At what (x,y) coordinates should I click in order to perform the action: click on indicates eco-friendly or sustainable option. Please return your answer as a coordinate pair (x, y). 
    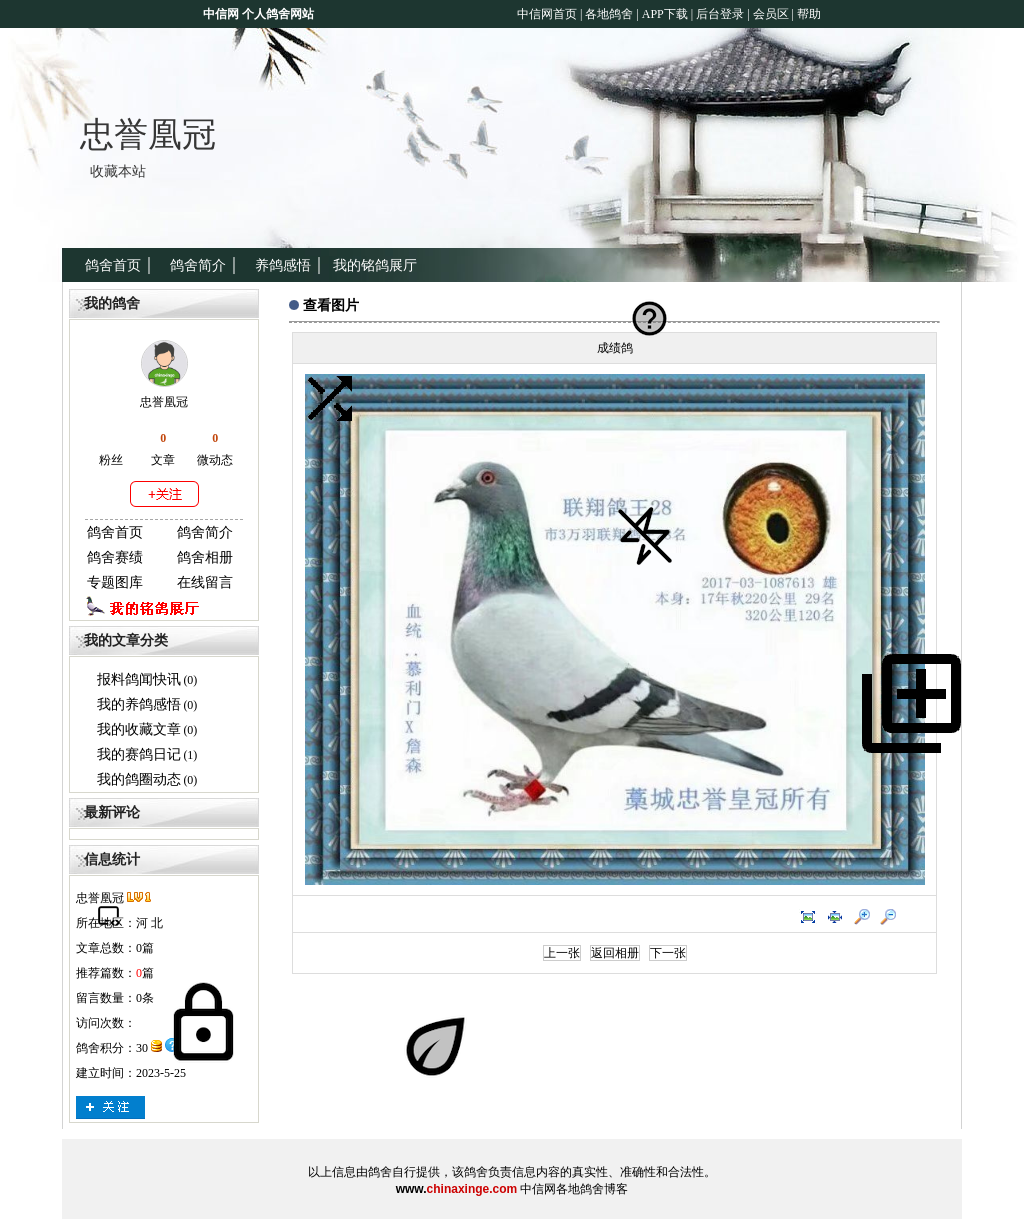
    Looking at the image, I should click on (435, 1046).